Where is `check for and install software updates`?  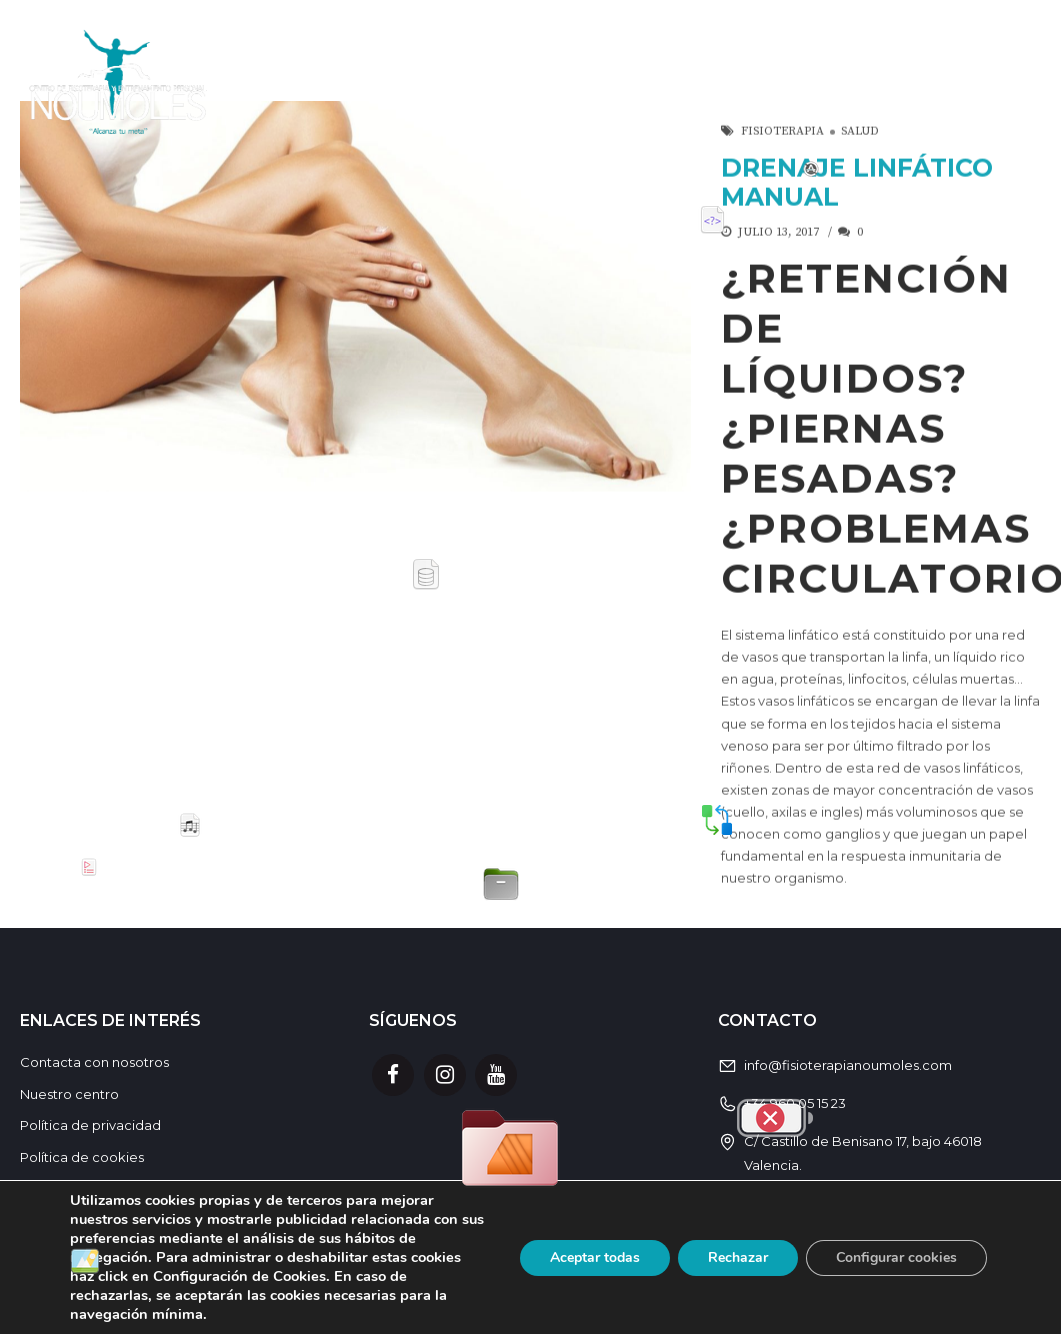
check for and install software updates is located at coordinates (811, 169).